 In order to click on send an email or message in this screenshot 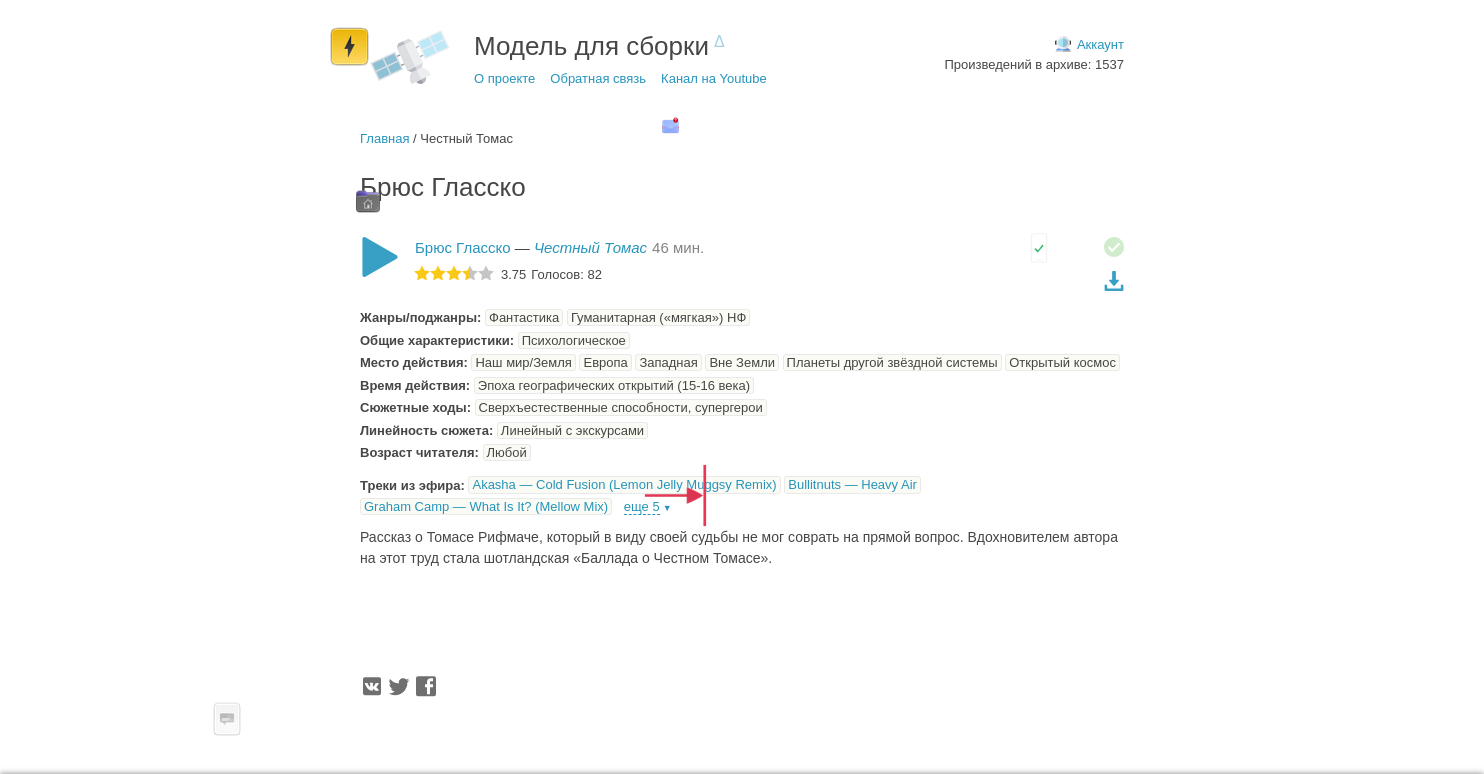, I will do `click(670, 126)`.